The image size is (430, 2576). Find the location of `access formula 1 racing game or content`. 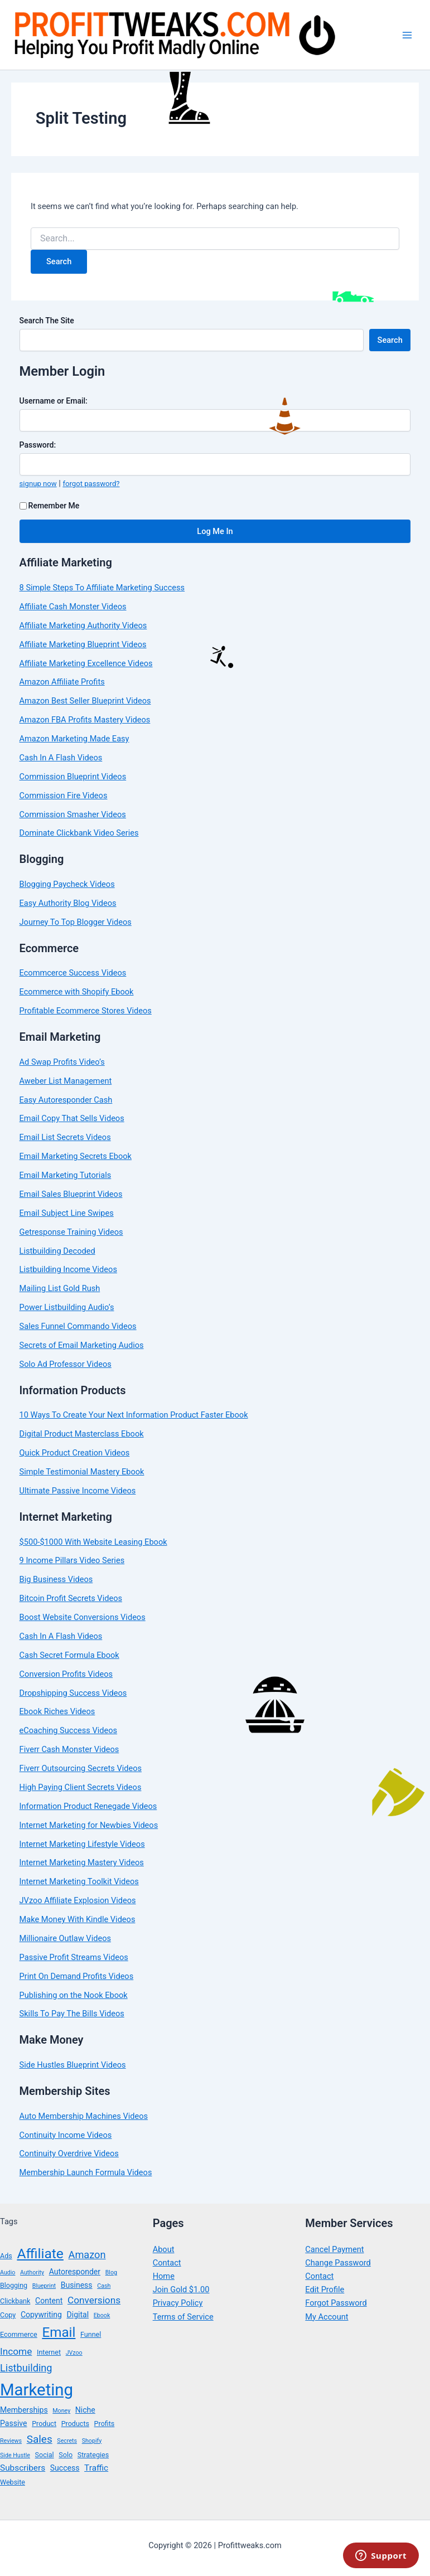

access formula 1 racing game or content is located at coordinates (353, 297).